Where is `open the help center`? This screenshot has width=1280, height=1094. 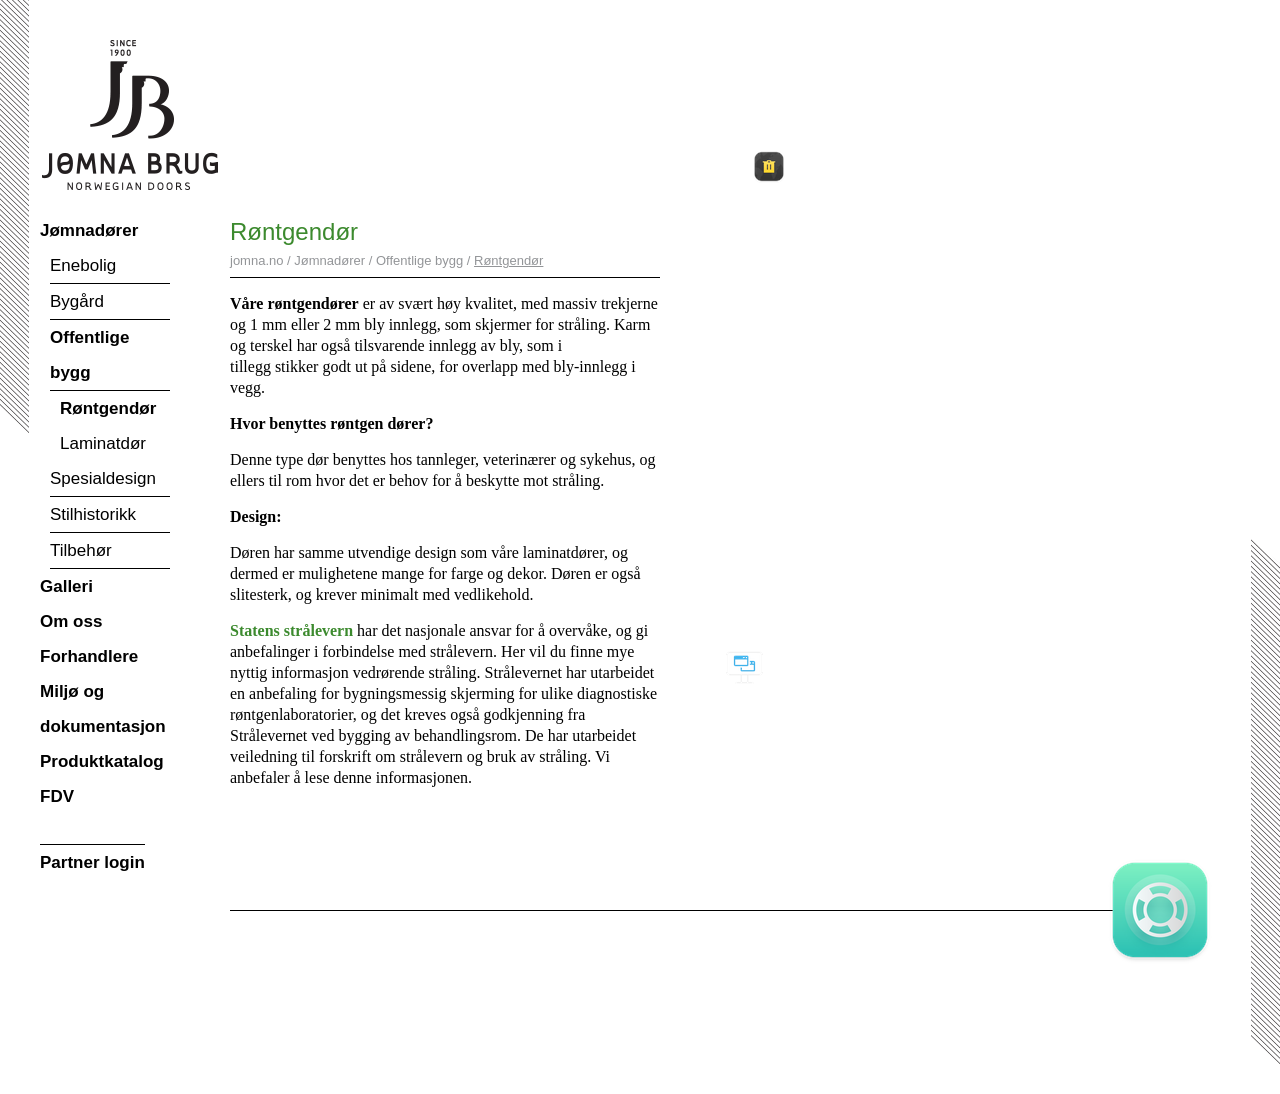
open the help center is located at coordinates (1160, 910).